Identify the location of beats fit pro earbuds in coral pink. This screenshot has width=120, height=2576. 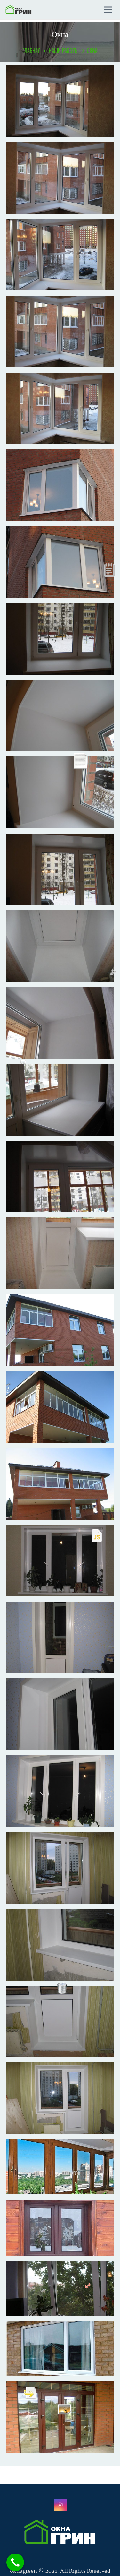
(87, 2286).